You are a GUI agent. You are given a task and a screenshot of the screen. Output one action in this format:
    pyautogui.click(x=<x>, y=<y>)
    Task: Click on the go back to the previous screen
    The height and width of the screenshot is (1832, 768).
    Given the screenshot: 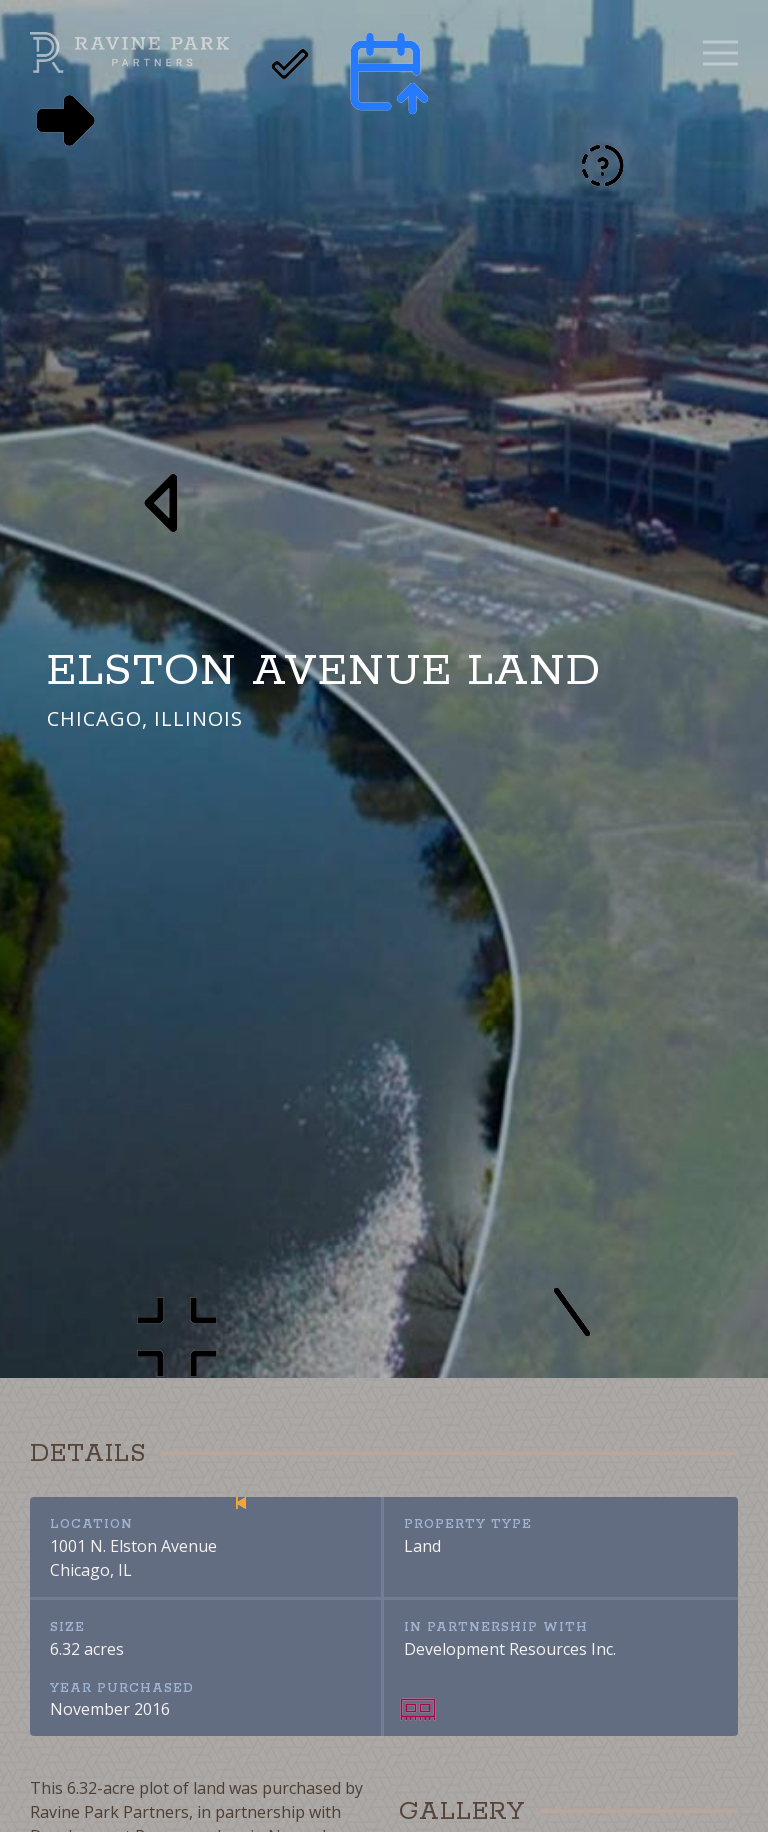 What is the action you would take?
    pyautogui.click(x=165, y=503)
    